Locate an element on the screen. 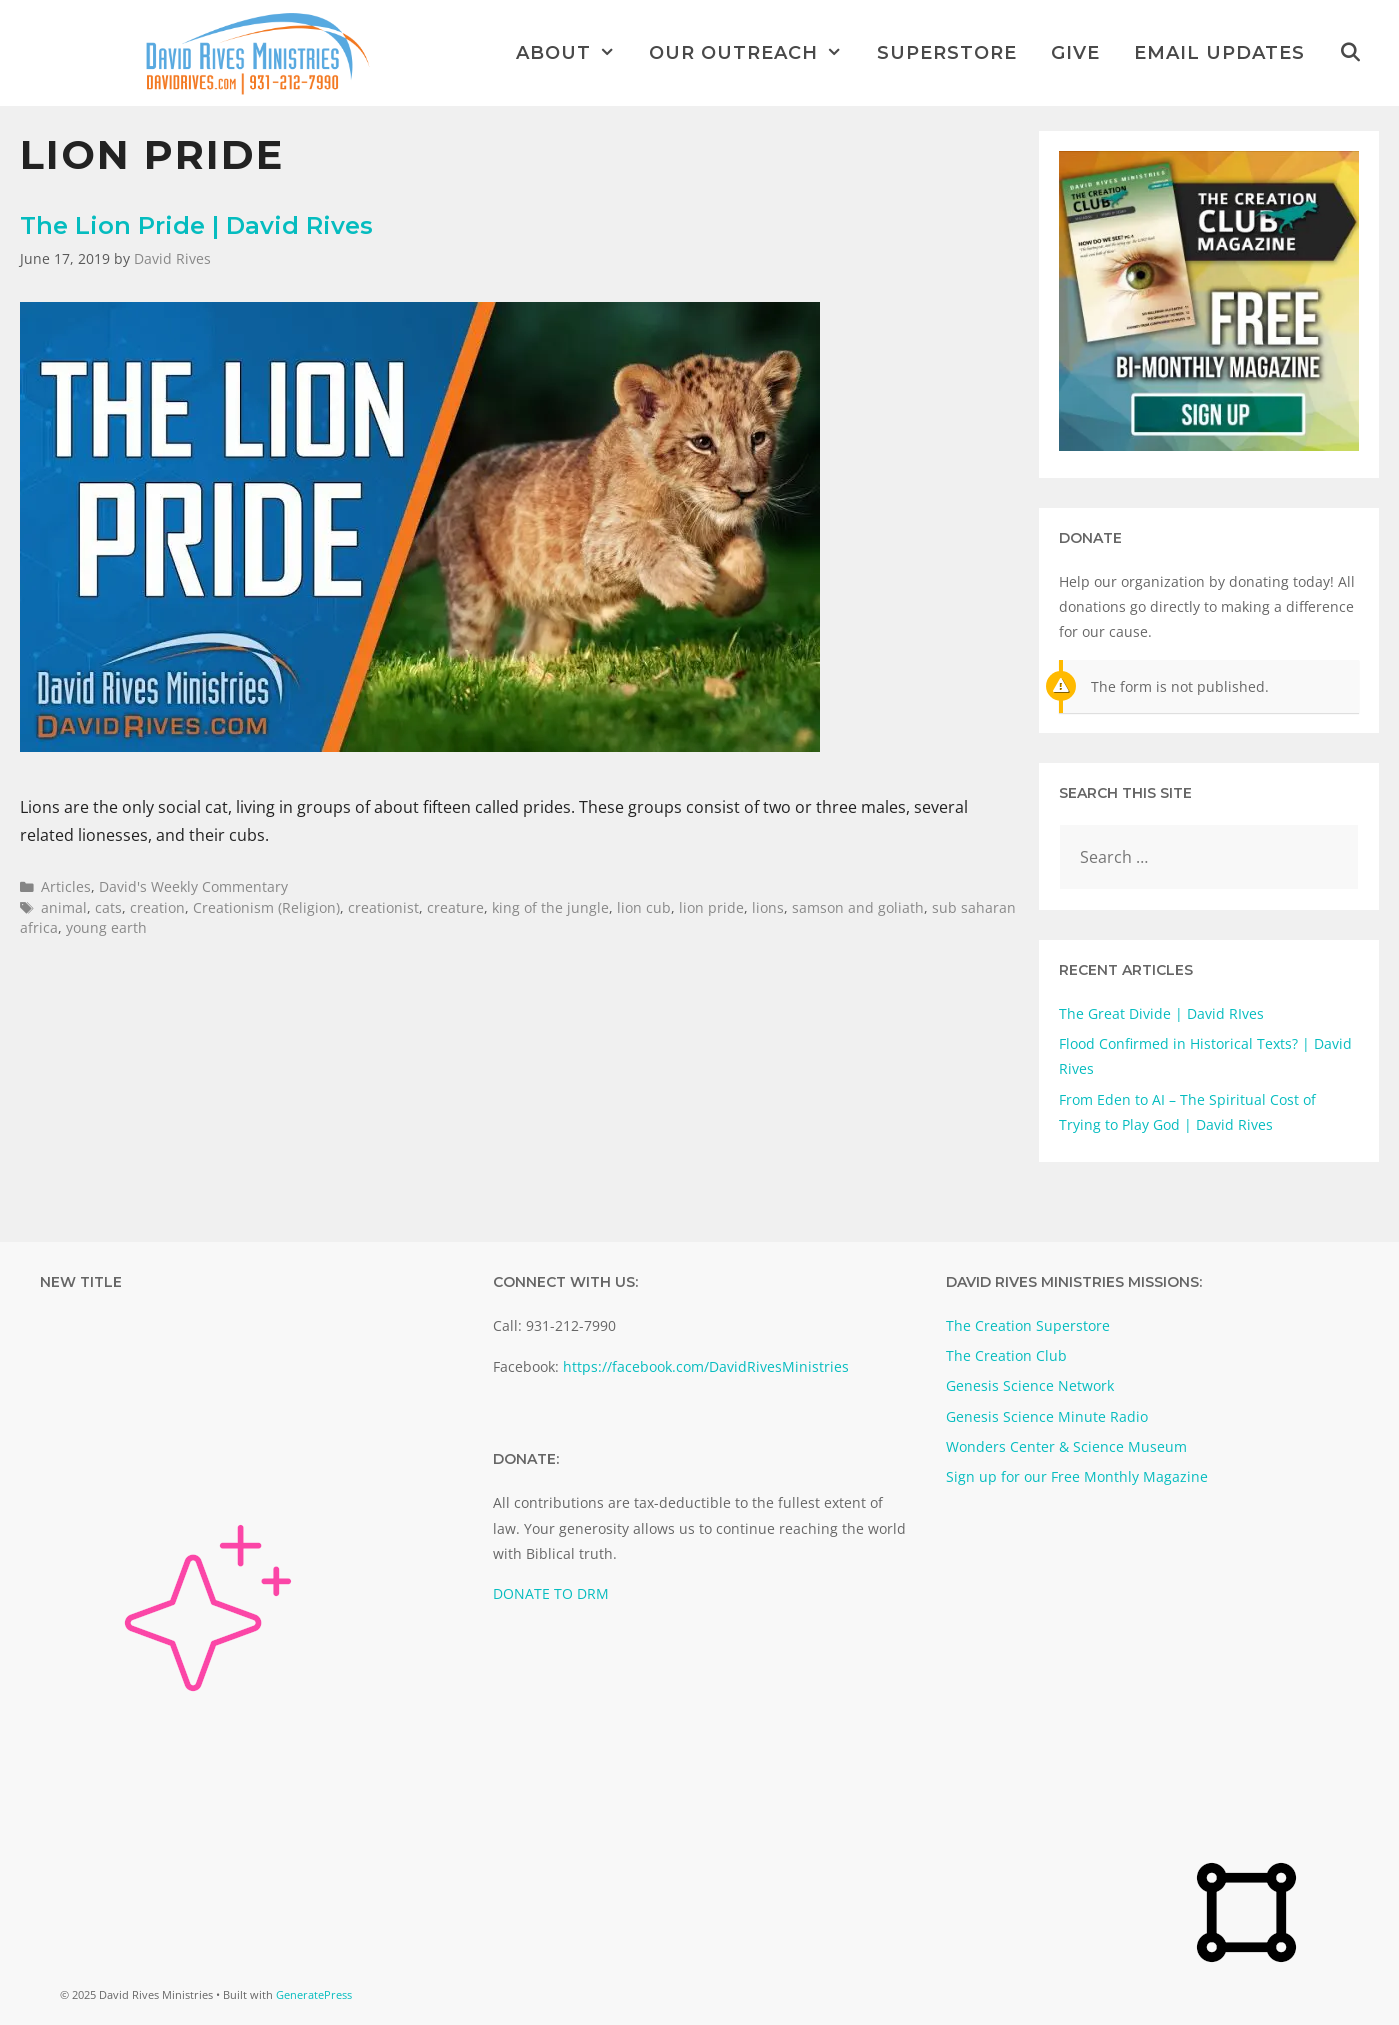  access shape tools or drawing options is located at coordinates (1246, 1912).